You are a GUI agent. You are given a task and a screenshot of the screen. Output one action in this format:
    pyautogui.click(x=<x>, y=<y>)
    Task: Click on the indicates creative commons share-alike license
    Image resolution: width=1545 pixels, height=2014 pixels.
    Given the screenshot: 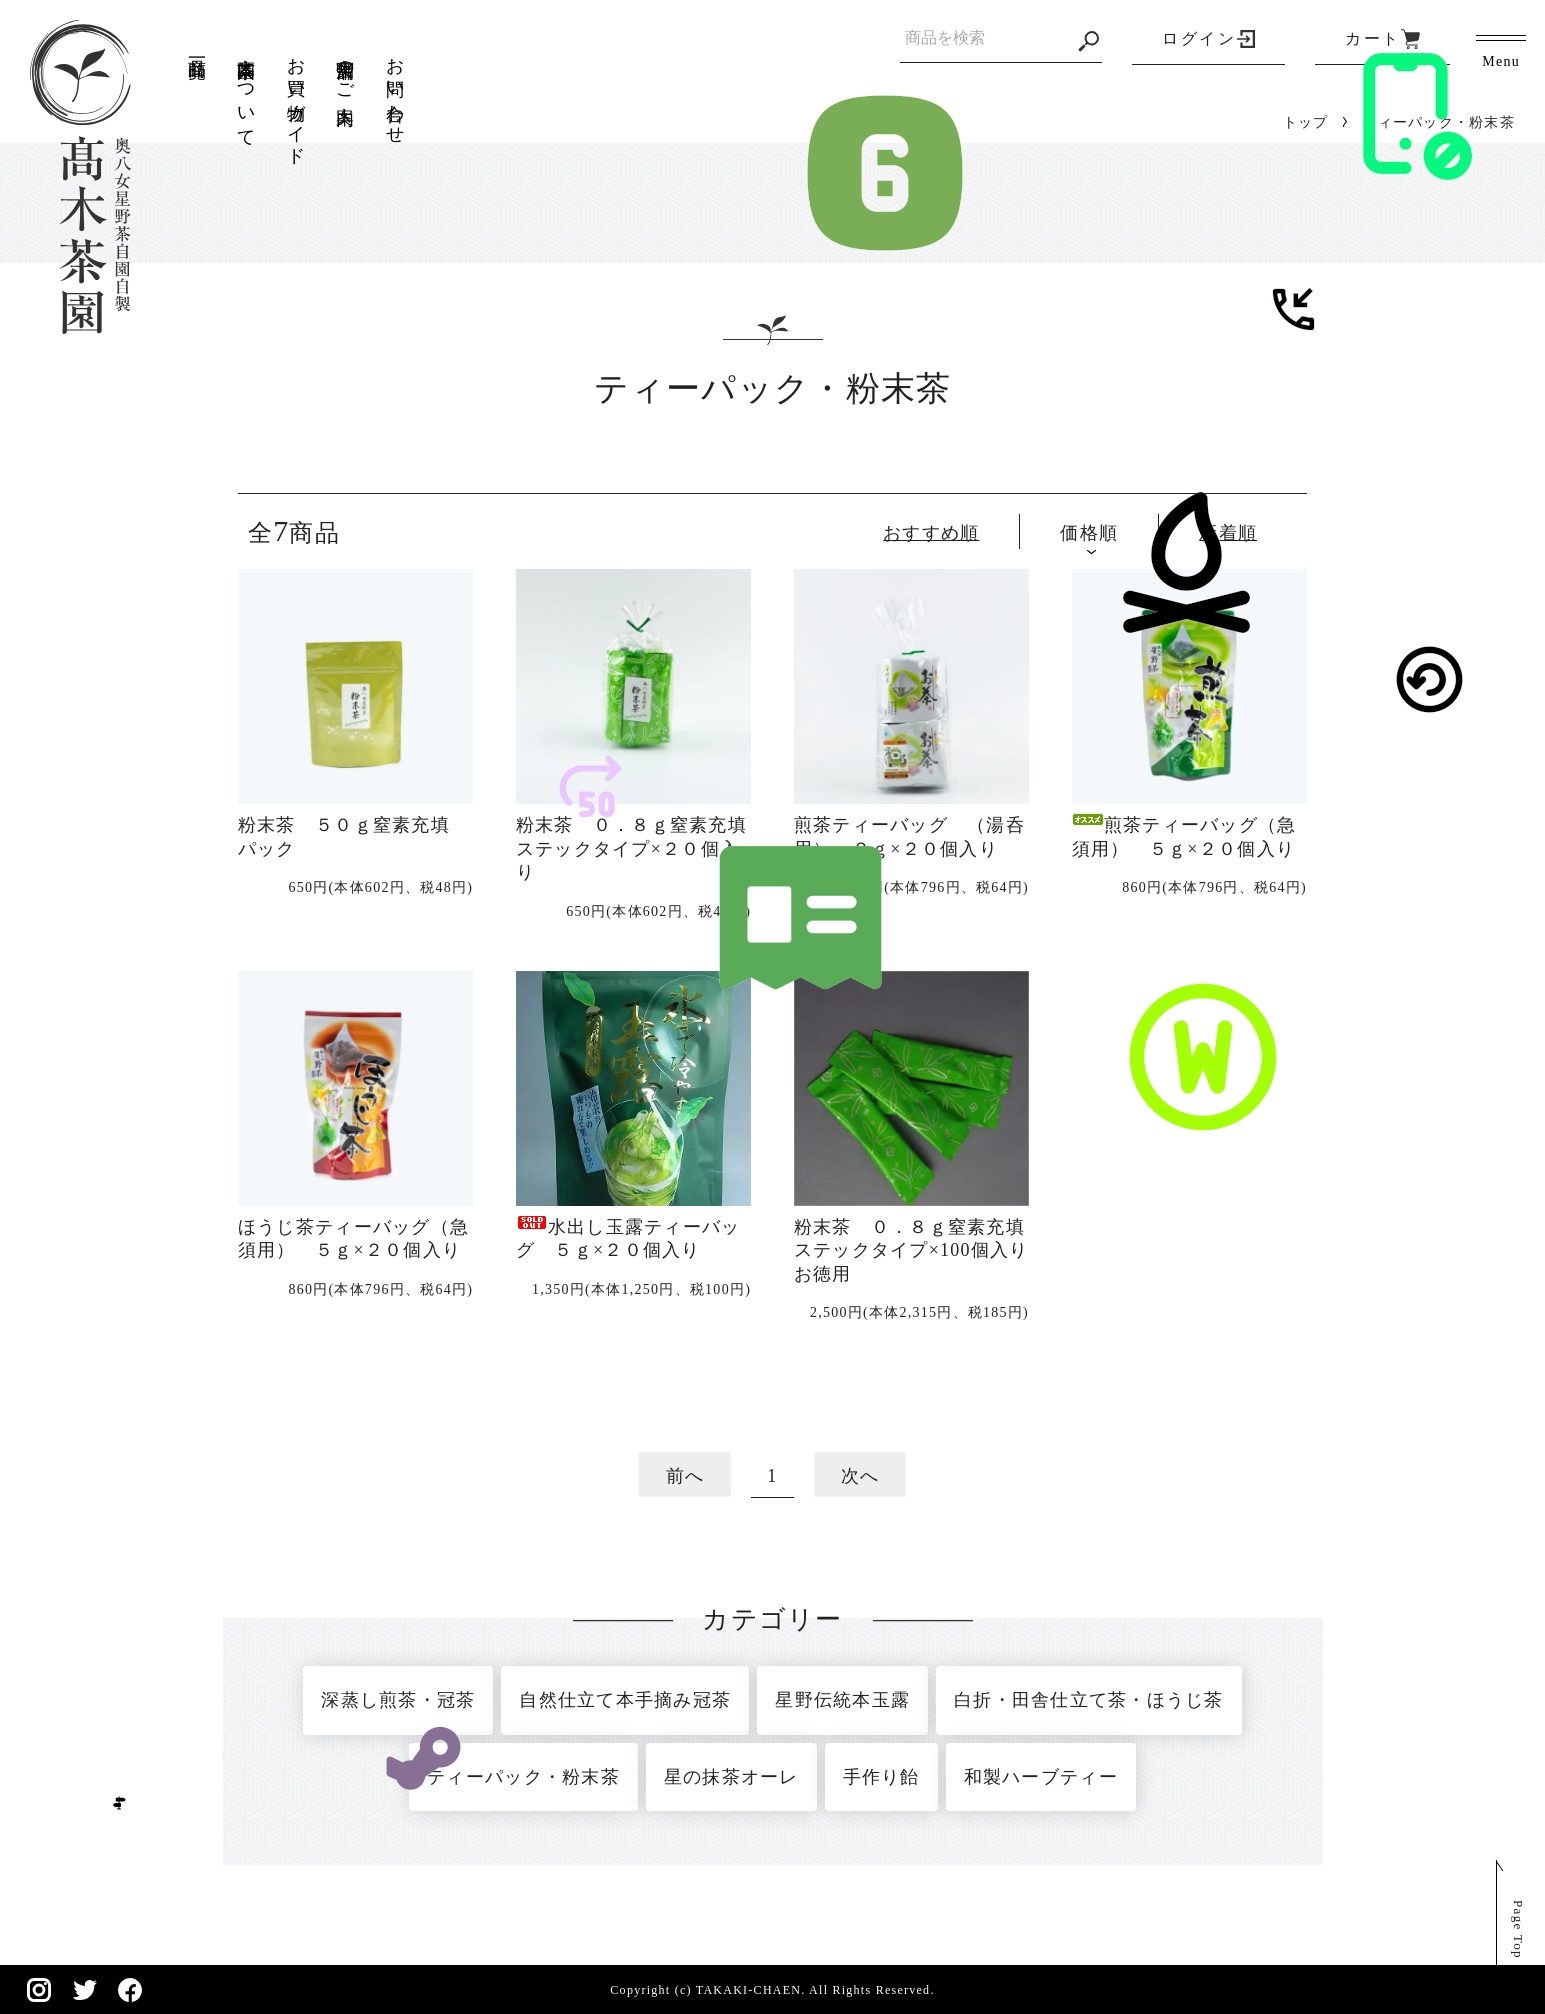 What is the action you would take?
    pyautogui.click(x=1429, y=679)
    